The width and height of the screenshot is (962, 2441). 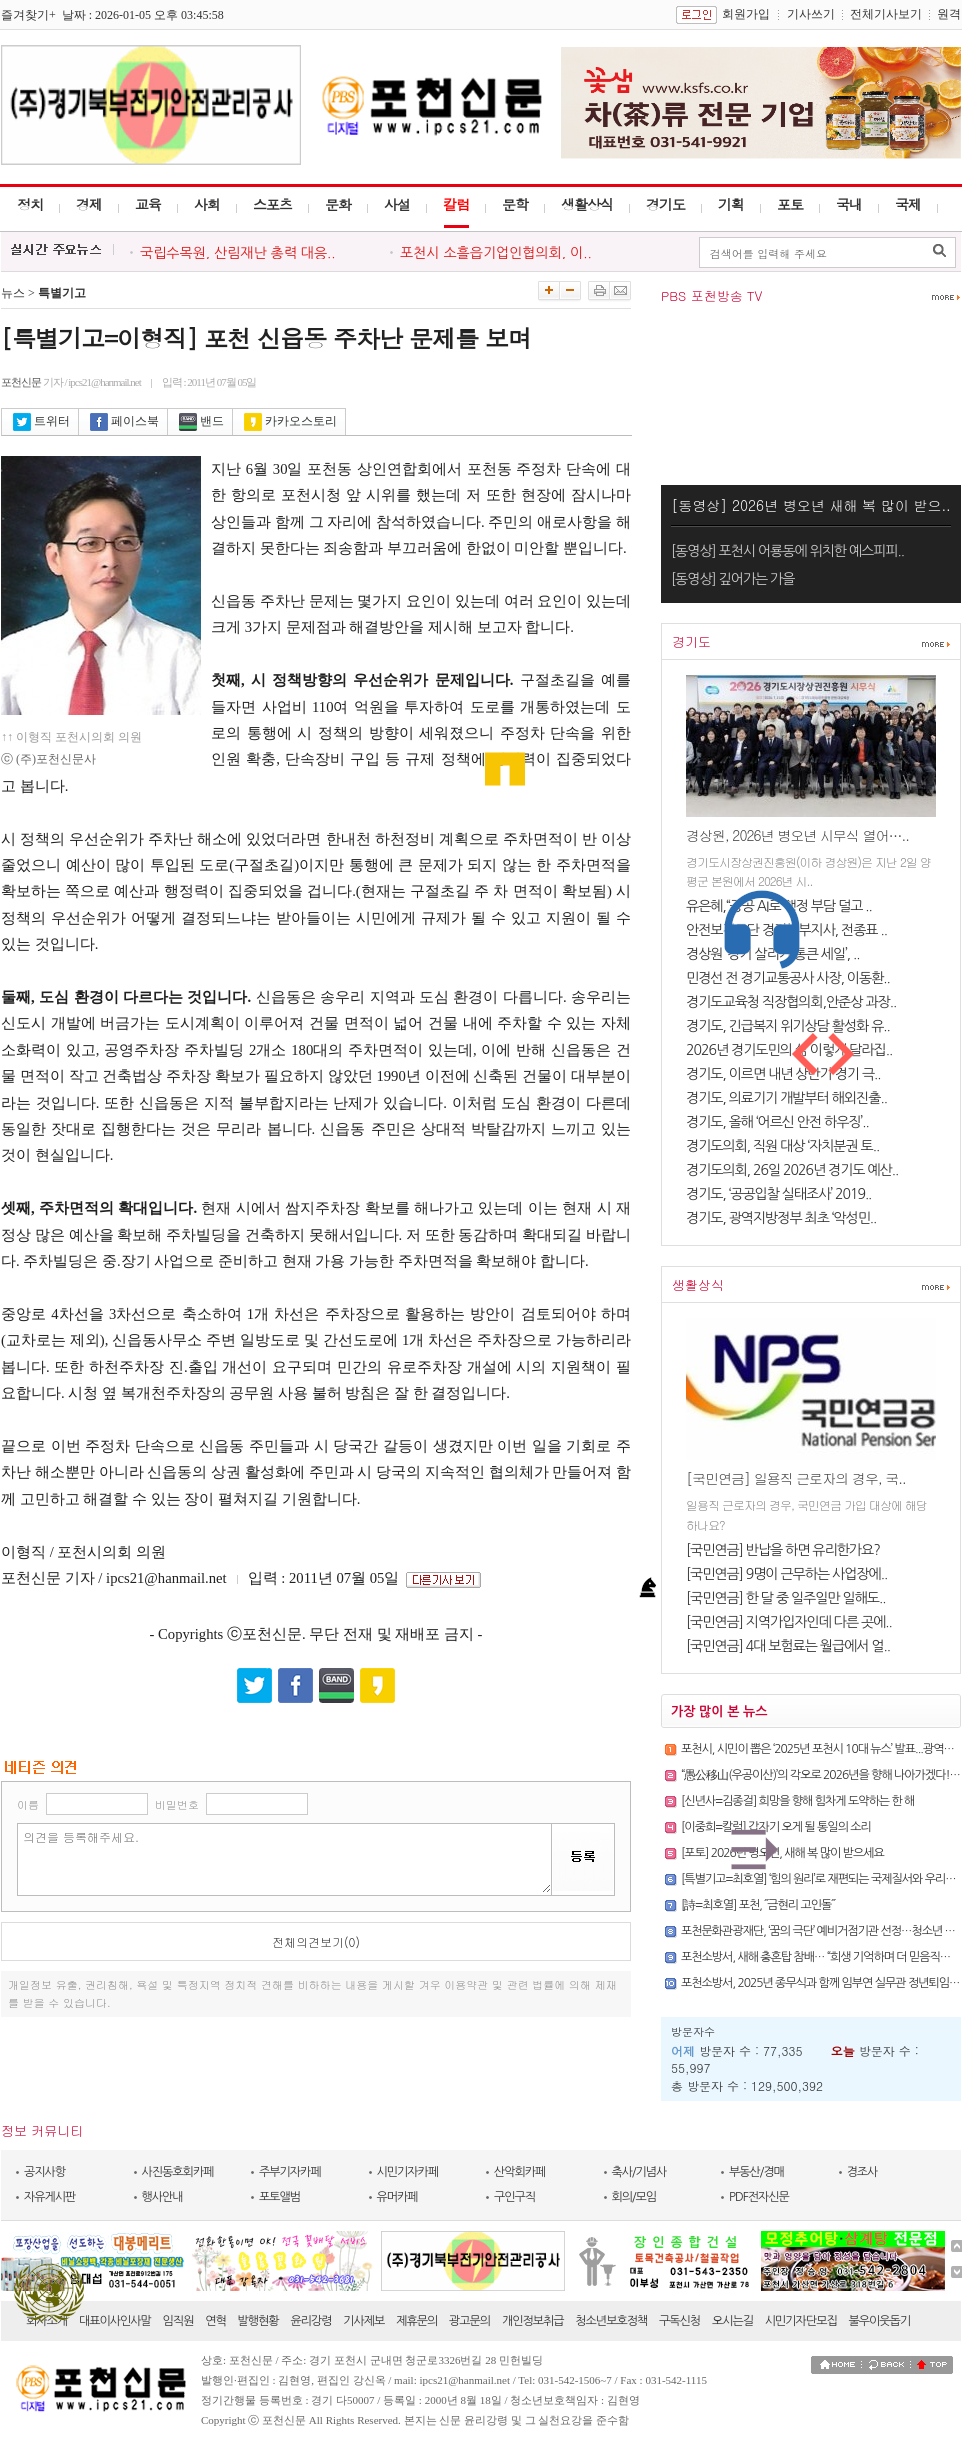 I want to click on expand or unfold a navigation menu, so click(x=753, y=1849).